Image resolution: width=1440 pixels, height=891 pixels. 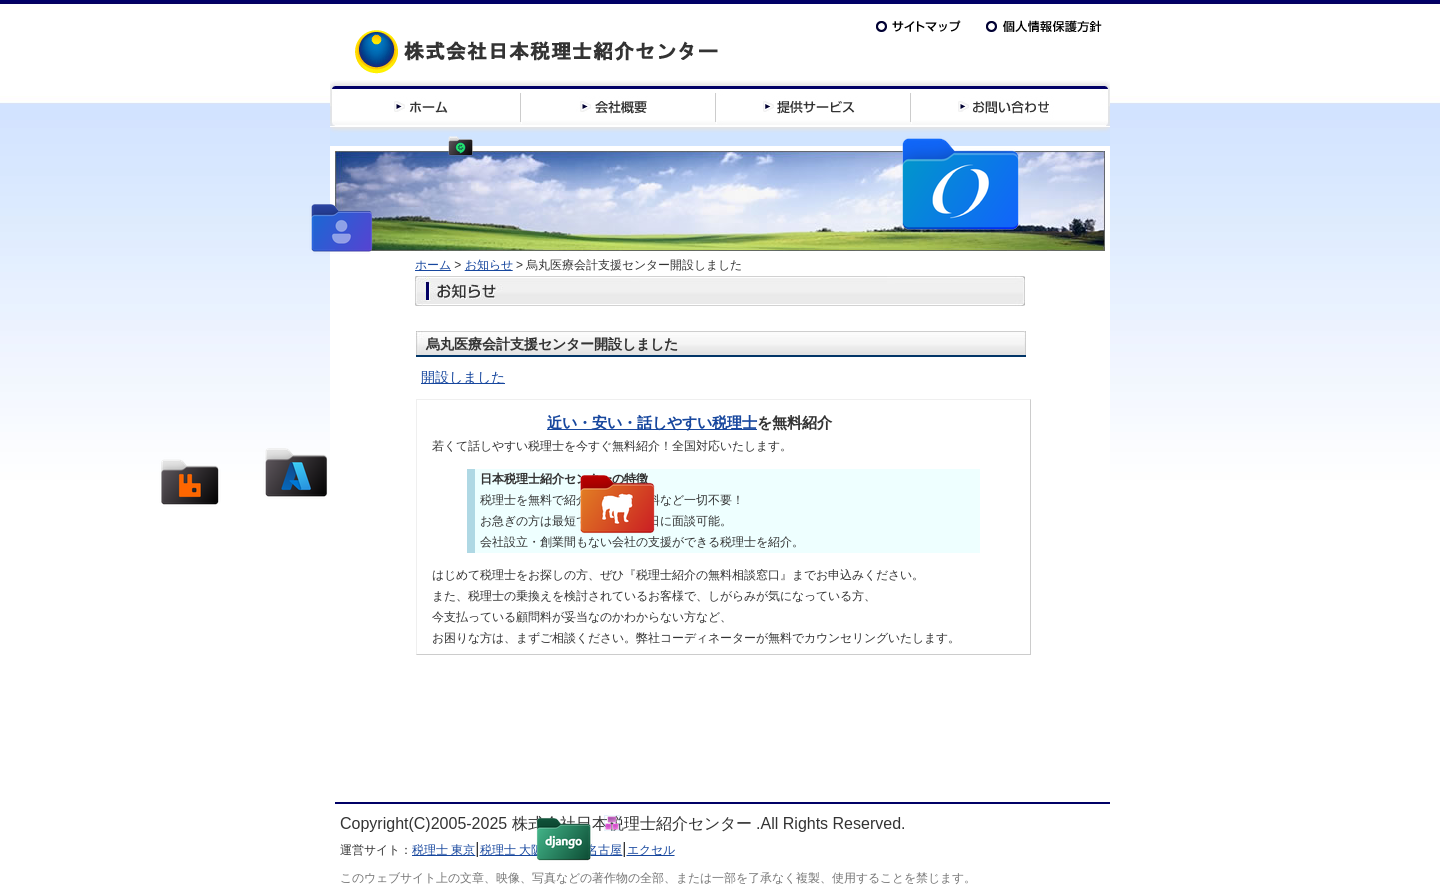 What do you see at coordinates (960, 187) in the screenshot?
I see `open the IObit application folder` at bounding box center [960, 187].